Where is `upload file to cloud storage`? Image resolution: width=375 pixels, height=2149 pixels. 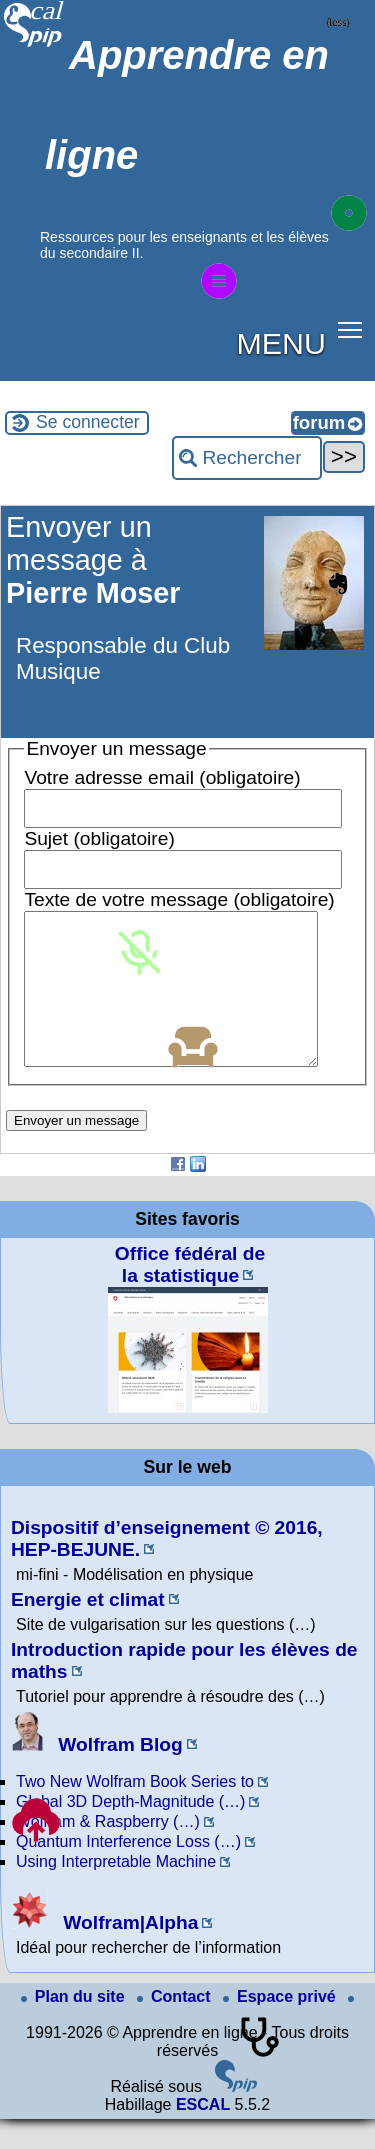 upload file to cloud storage is located at coordinates (36, 1820).